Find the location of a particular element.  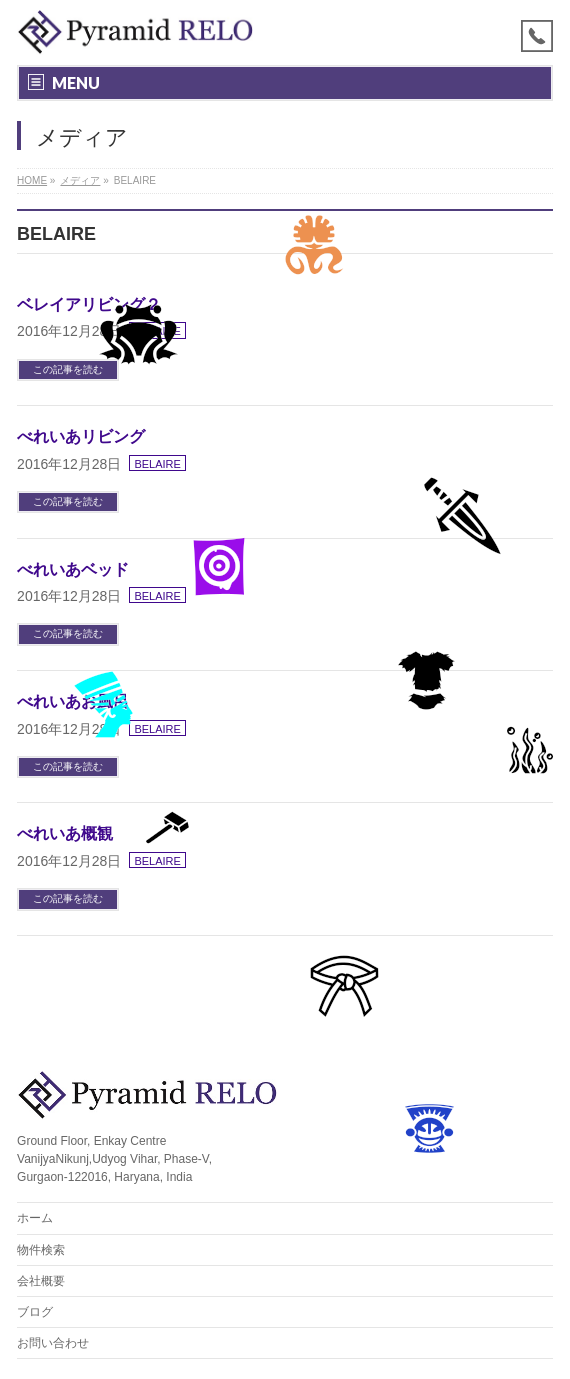

equip a dagger or short blade weapon is located at coordinates (462, 516).